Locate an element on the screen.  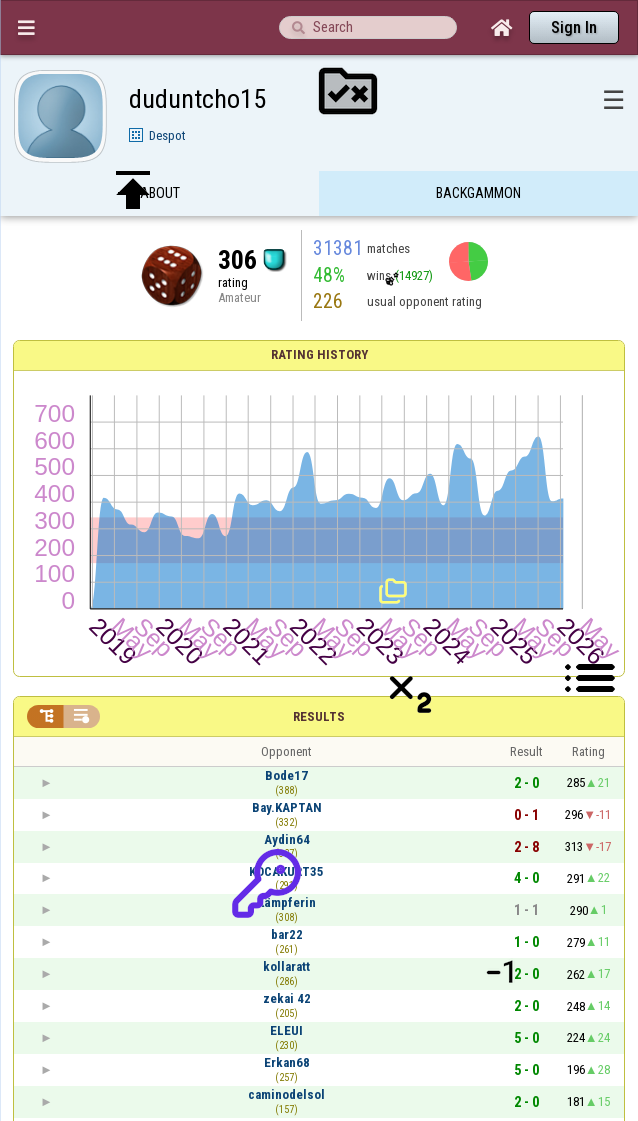
access folder with validation rules is located at coordinates (348, 91).